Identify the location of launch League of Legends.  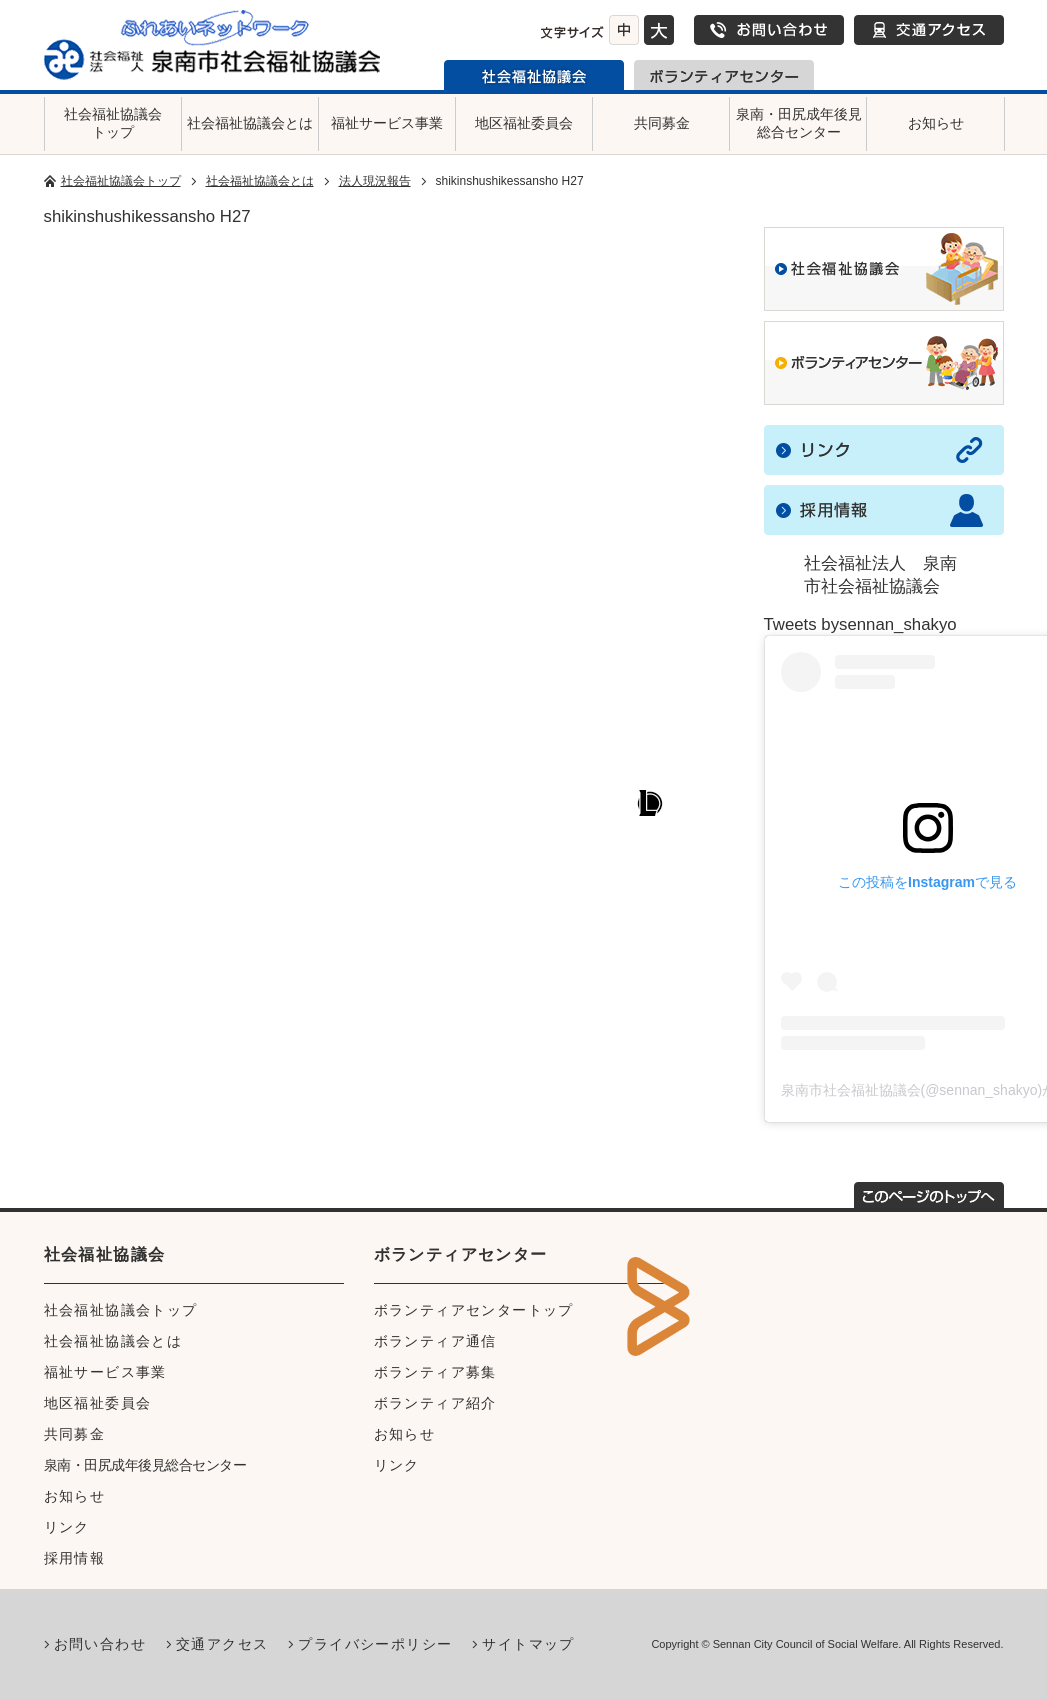
(650, 803).